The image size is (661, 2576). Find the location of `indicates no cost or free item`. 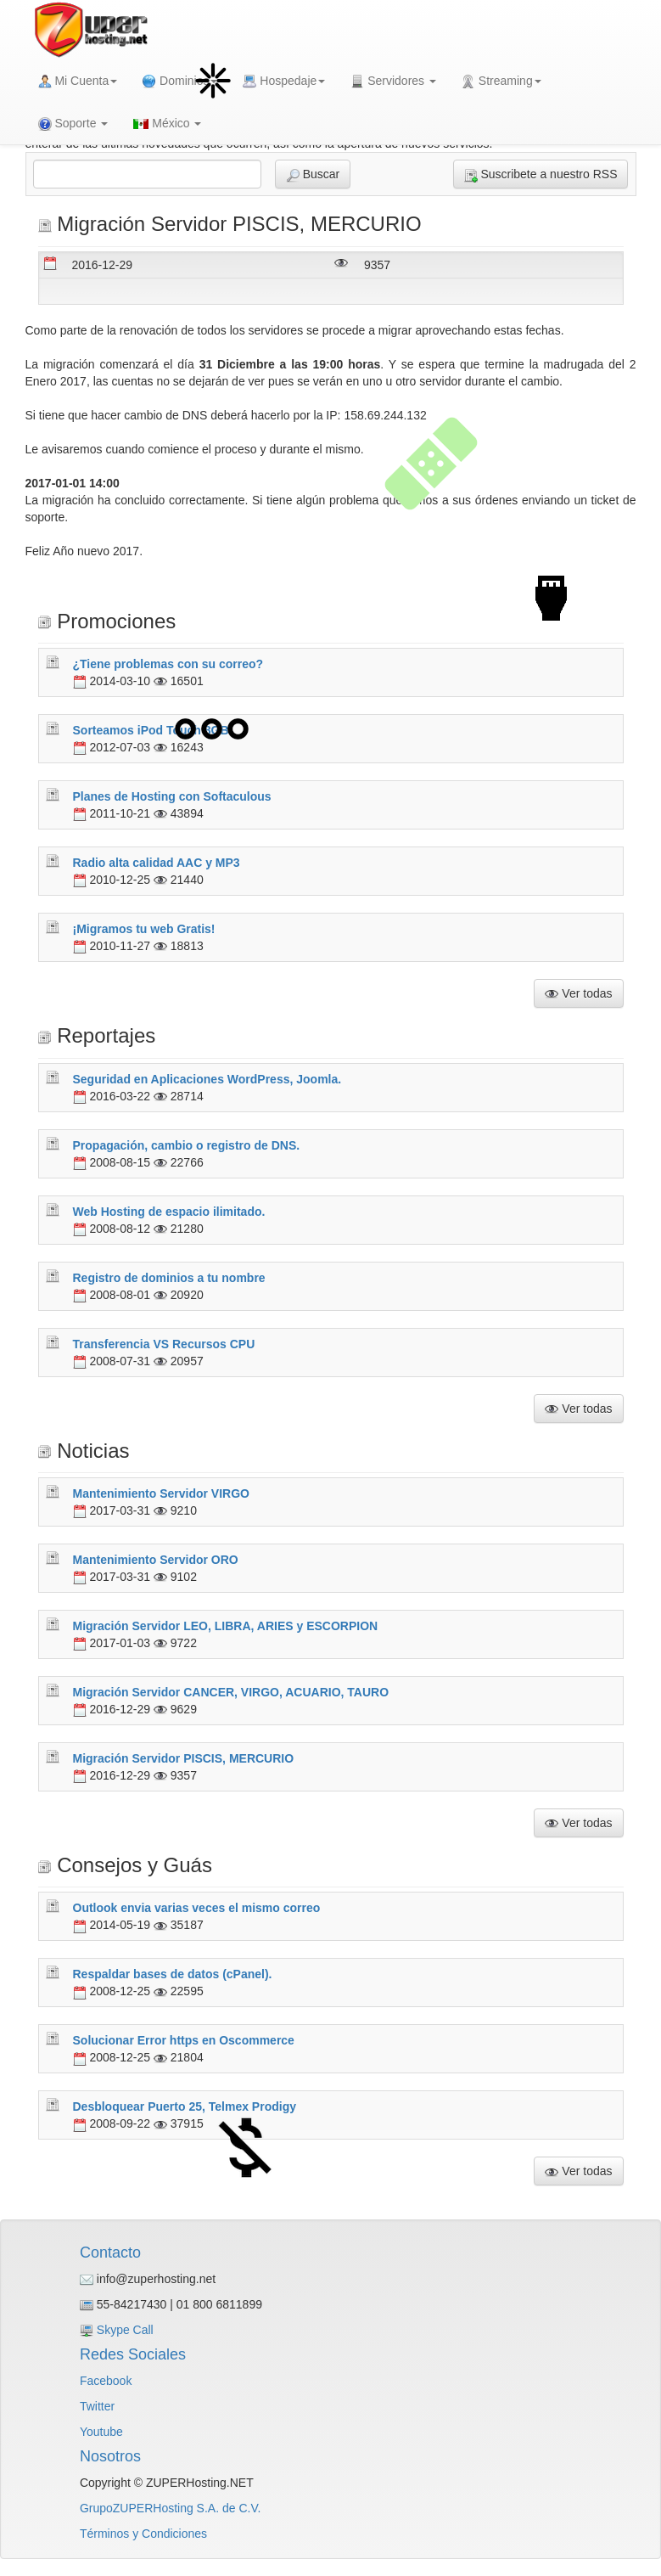

indicates no cost or free item is located at coordinates (244, 2147).